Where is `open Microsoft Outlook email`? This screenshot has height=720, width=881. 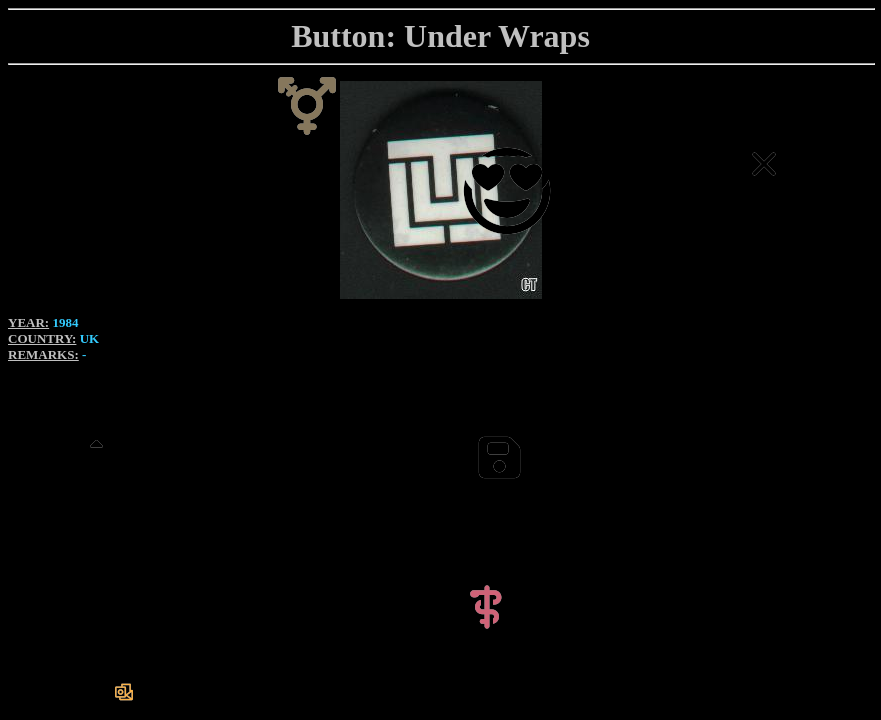
open Microsoft Outlook email is located at coordinates (124, 692).